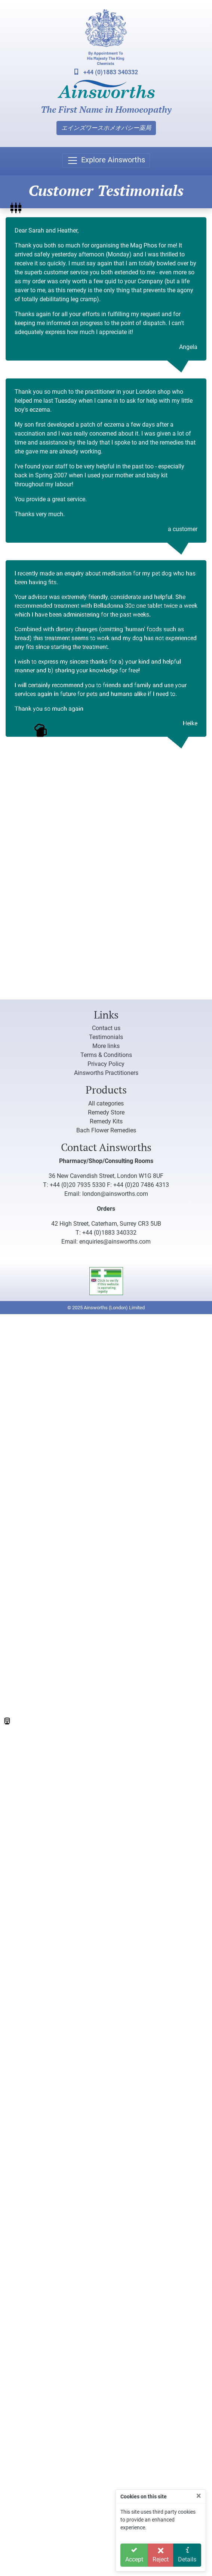 This screenshot has width=212, height=2576. I want to click on get railway or train directions, so click(7, 1721).